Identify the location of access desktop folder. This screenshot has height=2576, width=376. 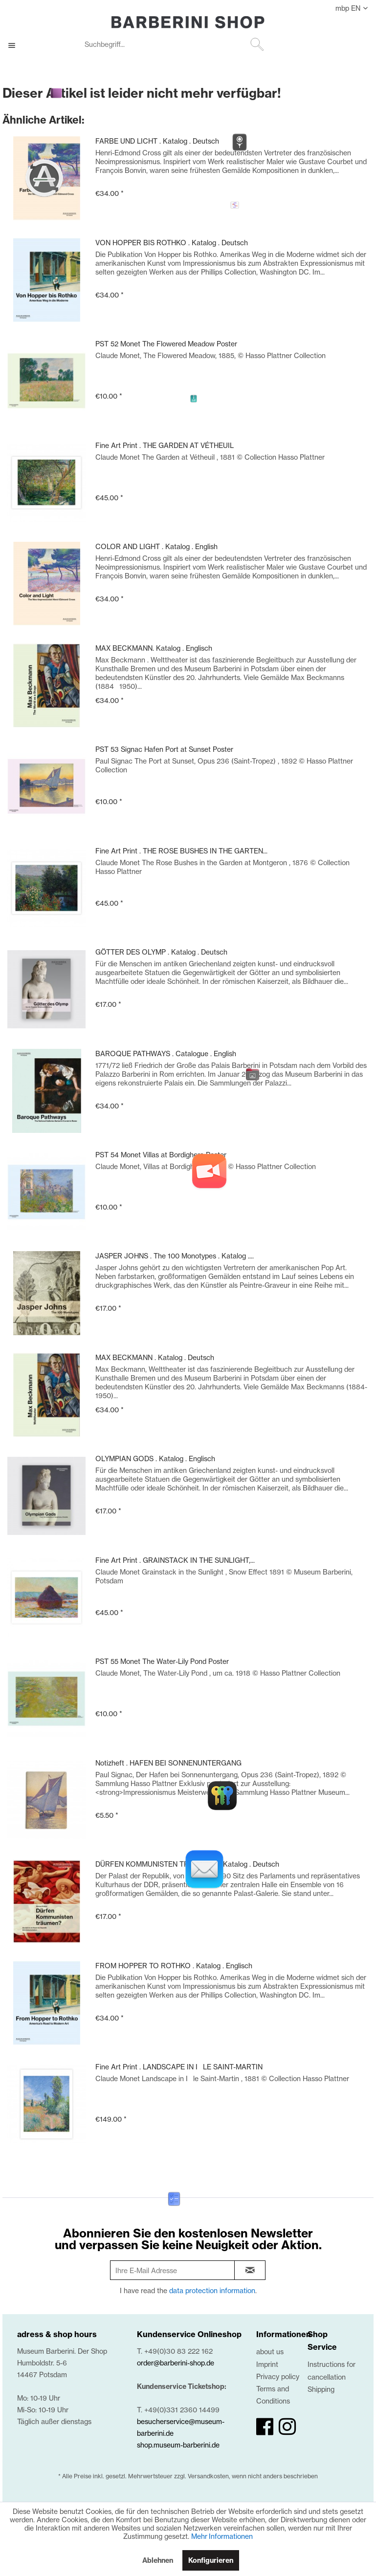
(56, 93).